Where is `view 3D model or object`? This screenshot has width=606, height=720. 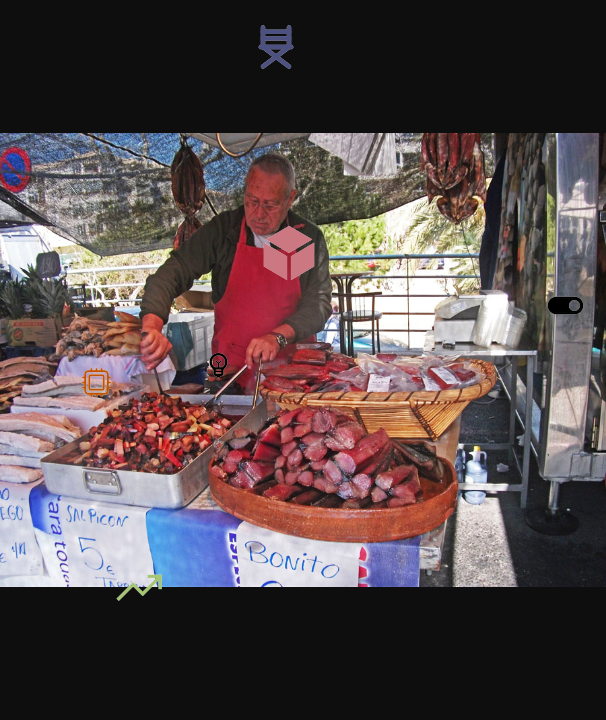
view 3D model or object is located at coordinates (289, 253).